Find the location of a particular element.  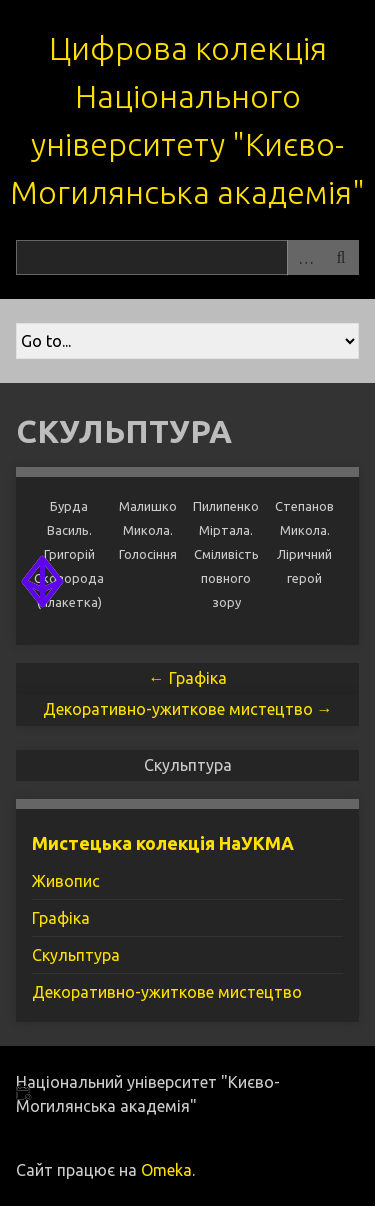

calendar event with notification or reminder is located at coordinates (23, 1092).